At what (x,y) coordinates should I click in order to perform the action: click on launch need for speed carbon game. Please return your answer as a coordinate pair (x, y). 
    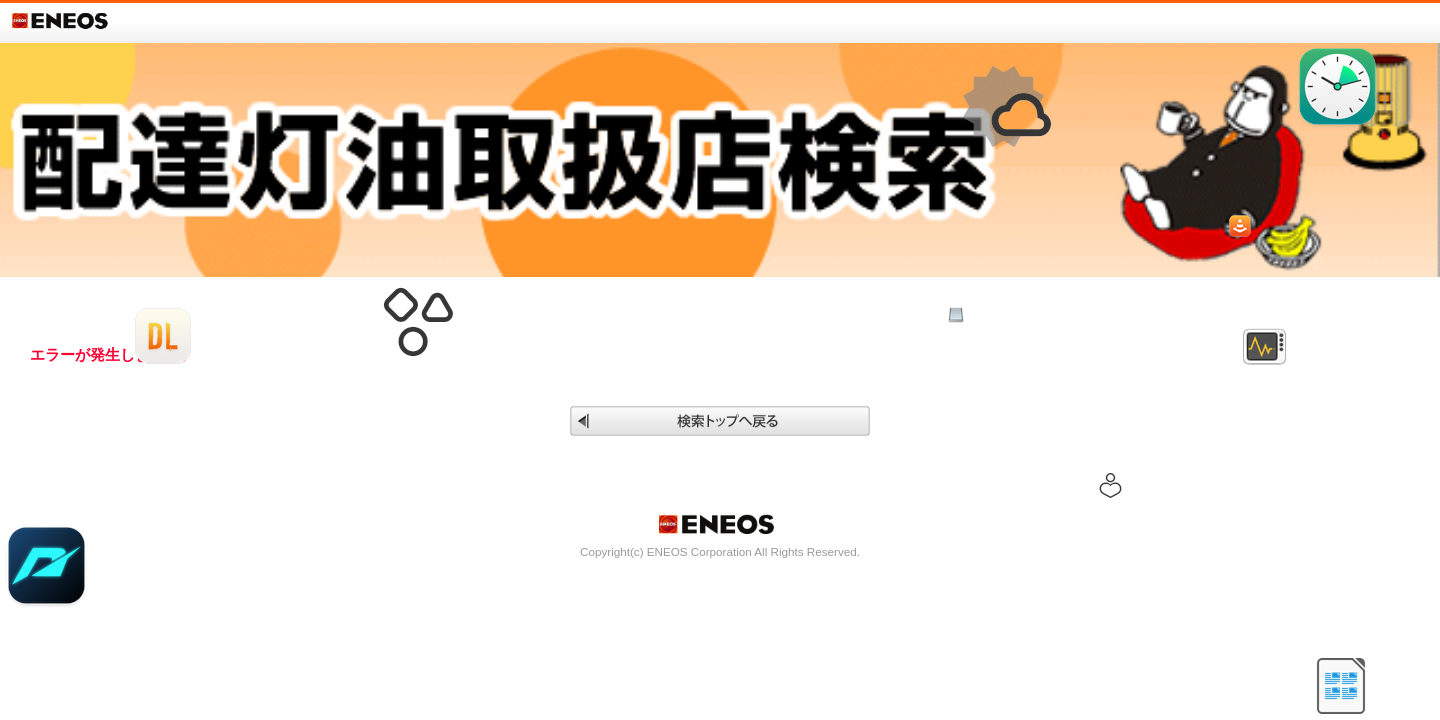
    Looking at the image, I should click on (46, 565).